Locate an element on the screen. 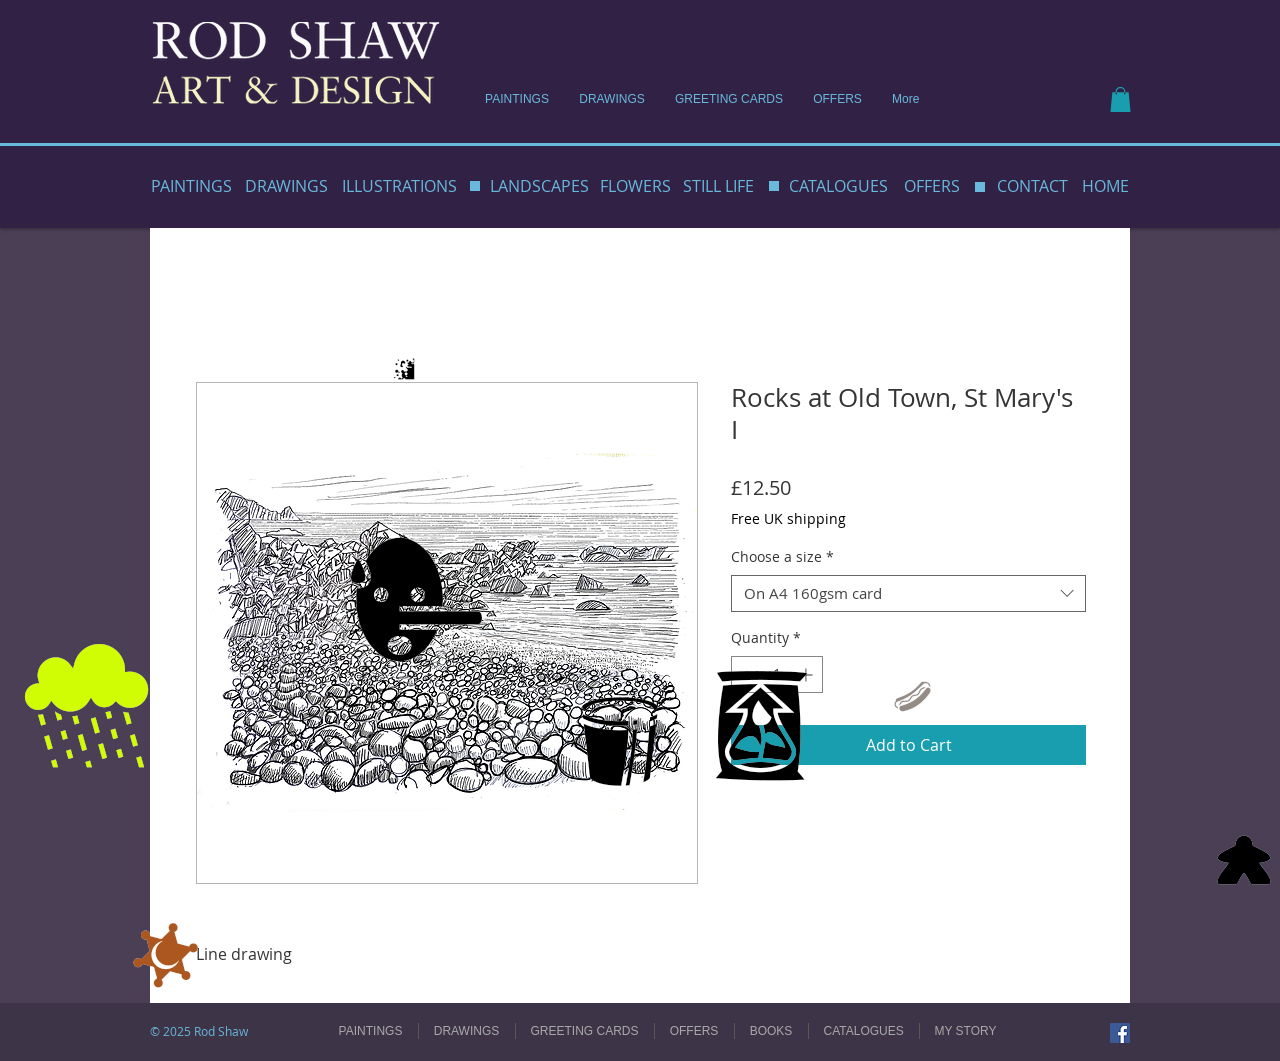 Image resolution: width=1280 pixels, height=1061 pixels. access gardening or farming supplies is located at coordinates (760, 725).